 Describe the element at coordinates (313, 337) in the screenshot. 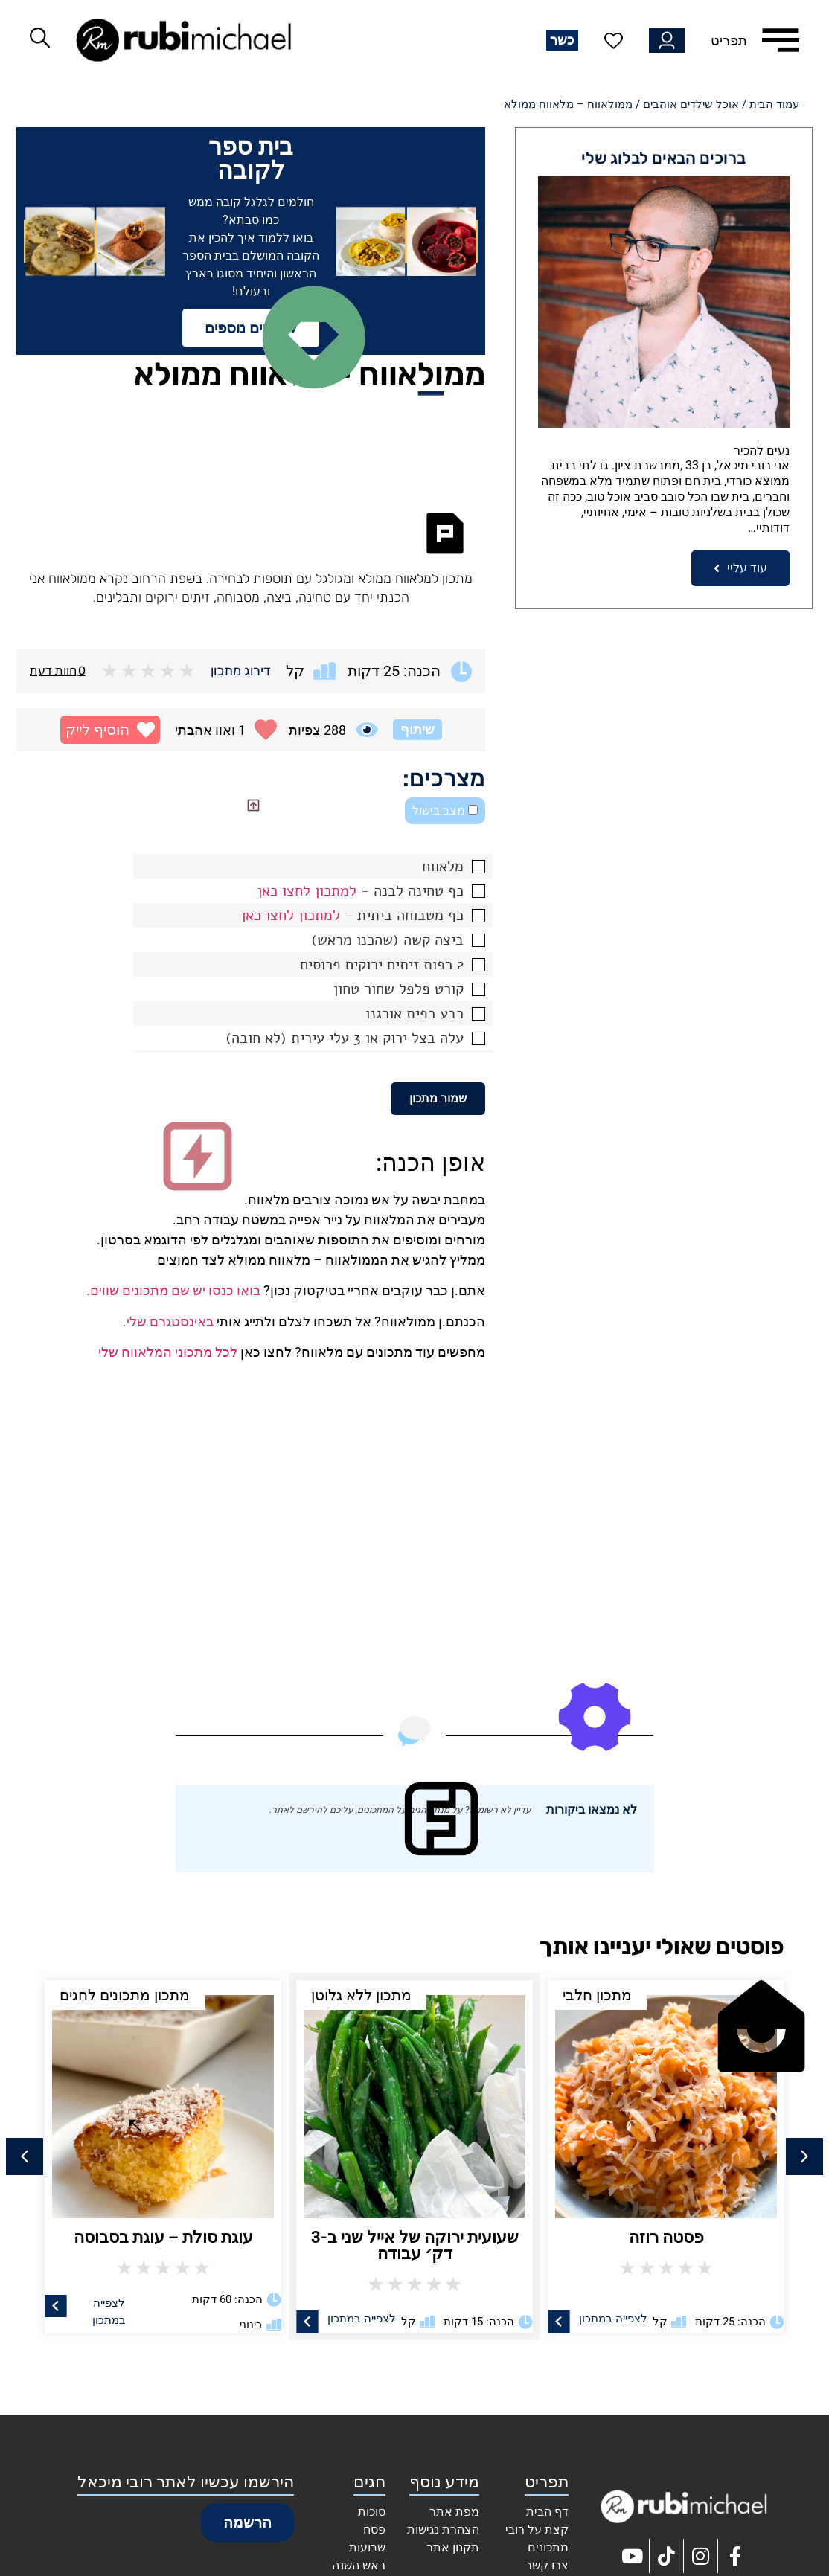

I see `copper cryptocurrency logo` at that location.